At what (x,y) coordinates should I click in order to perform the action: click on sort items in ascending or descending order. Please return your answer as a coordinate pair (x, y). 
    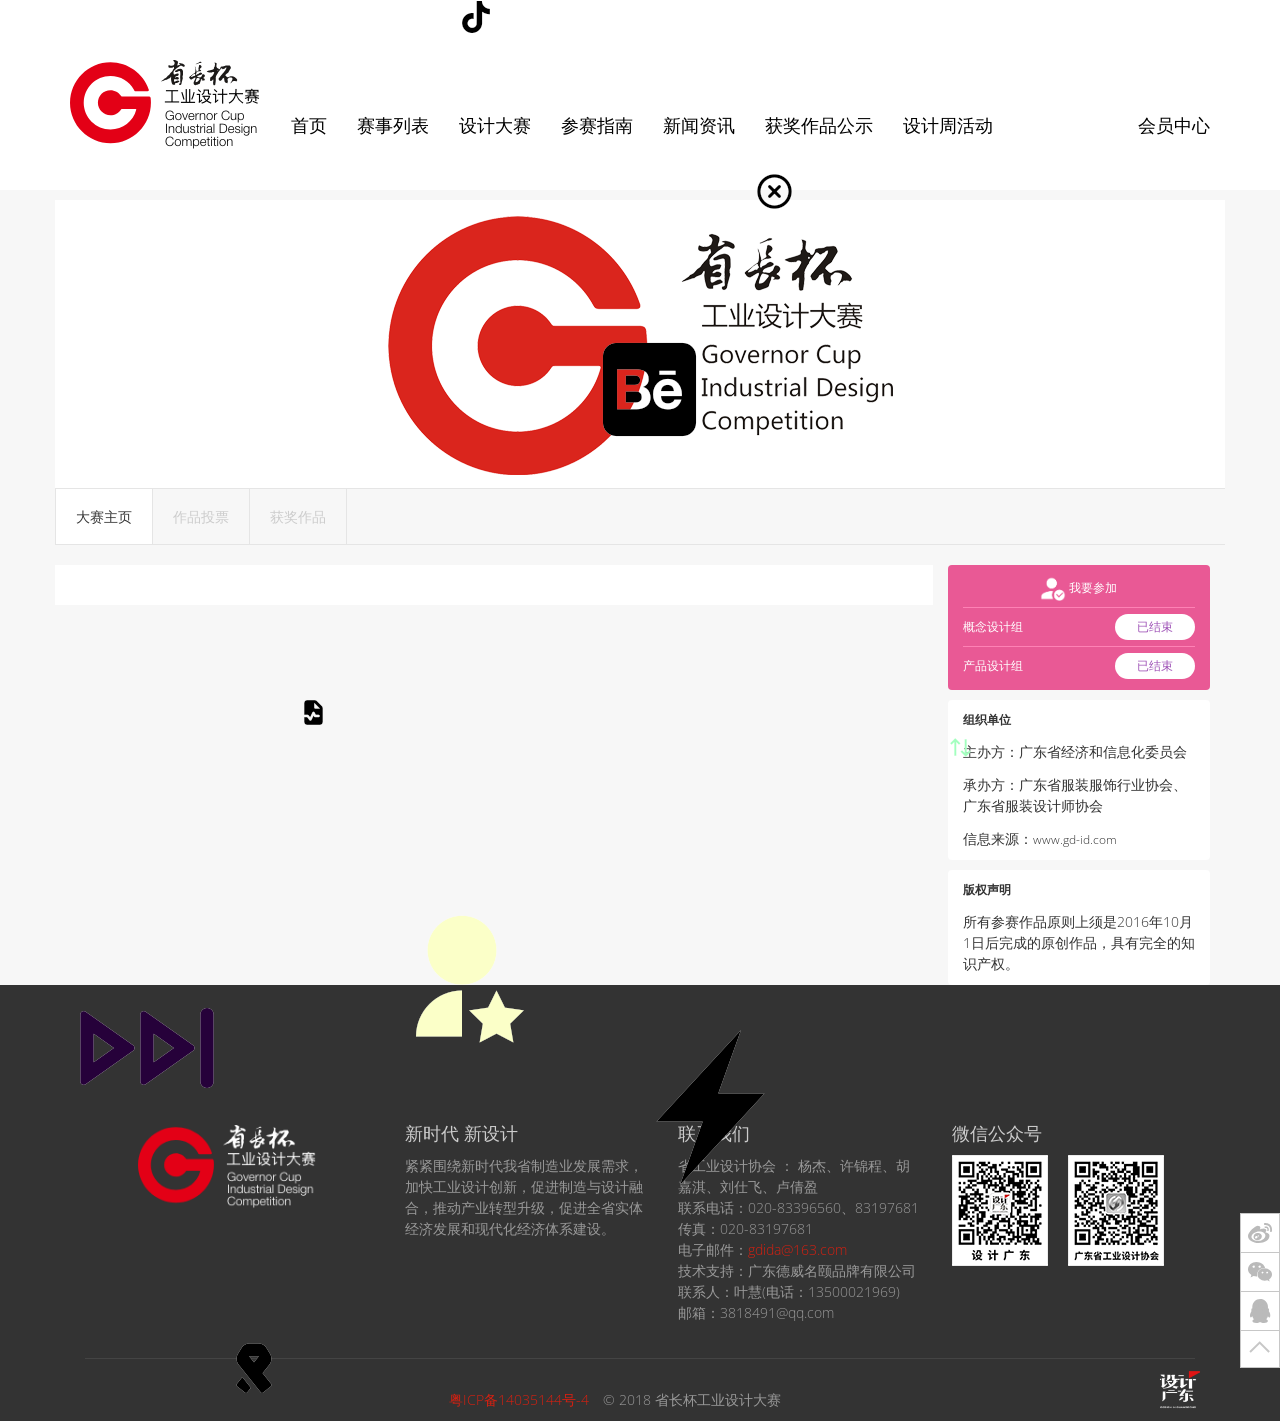
    Looking at the image, I should click on (960, 747).